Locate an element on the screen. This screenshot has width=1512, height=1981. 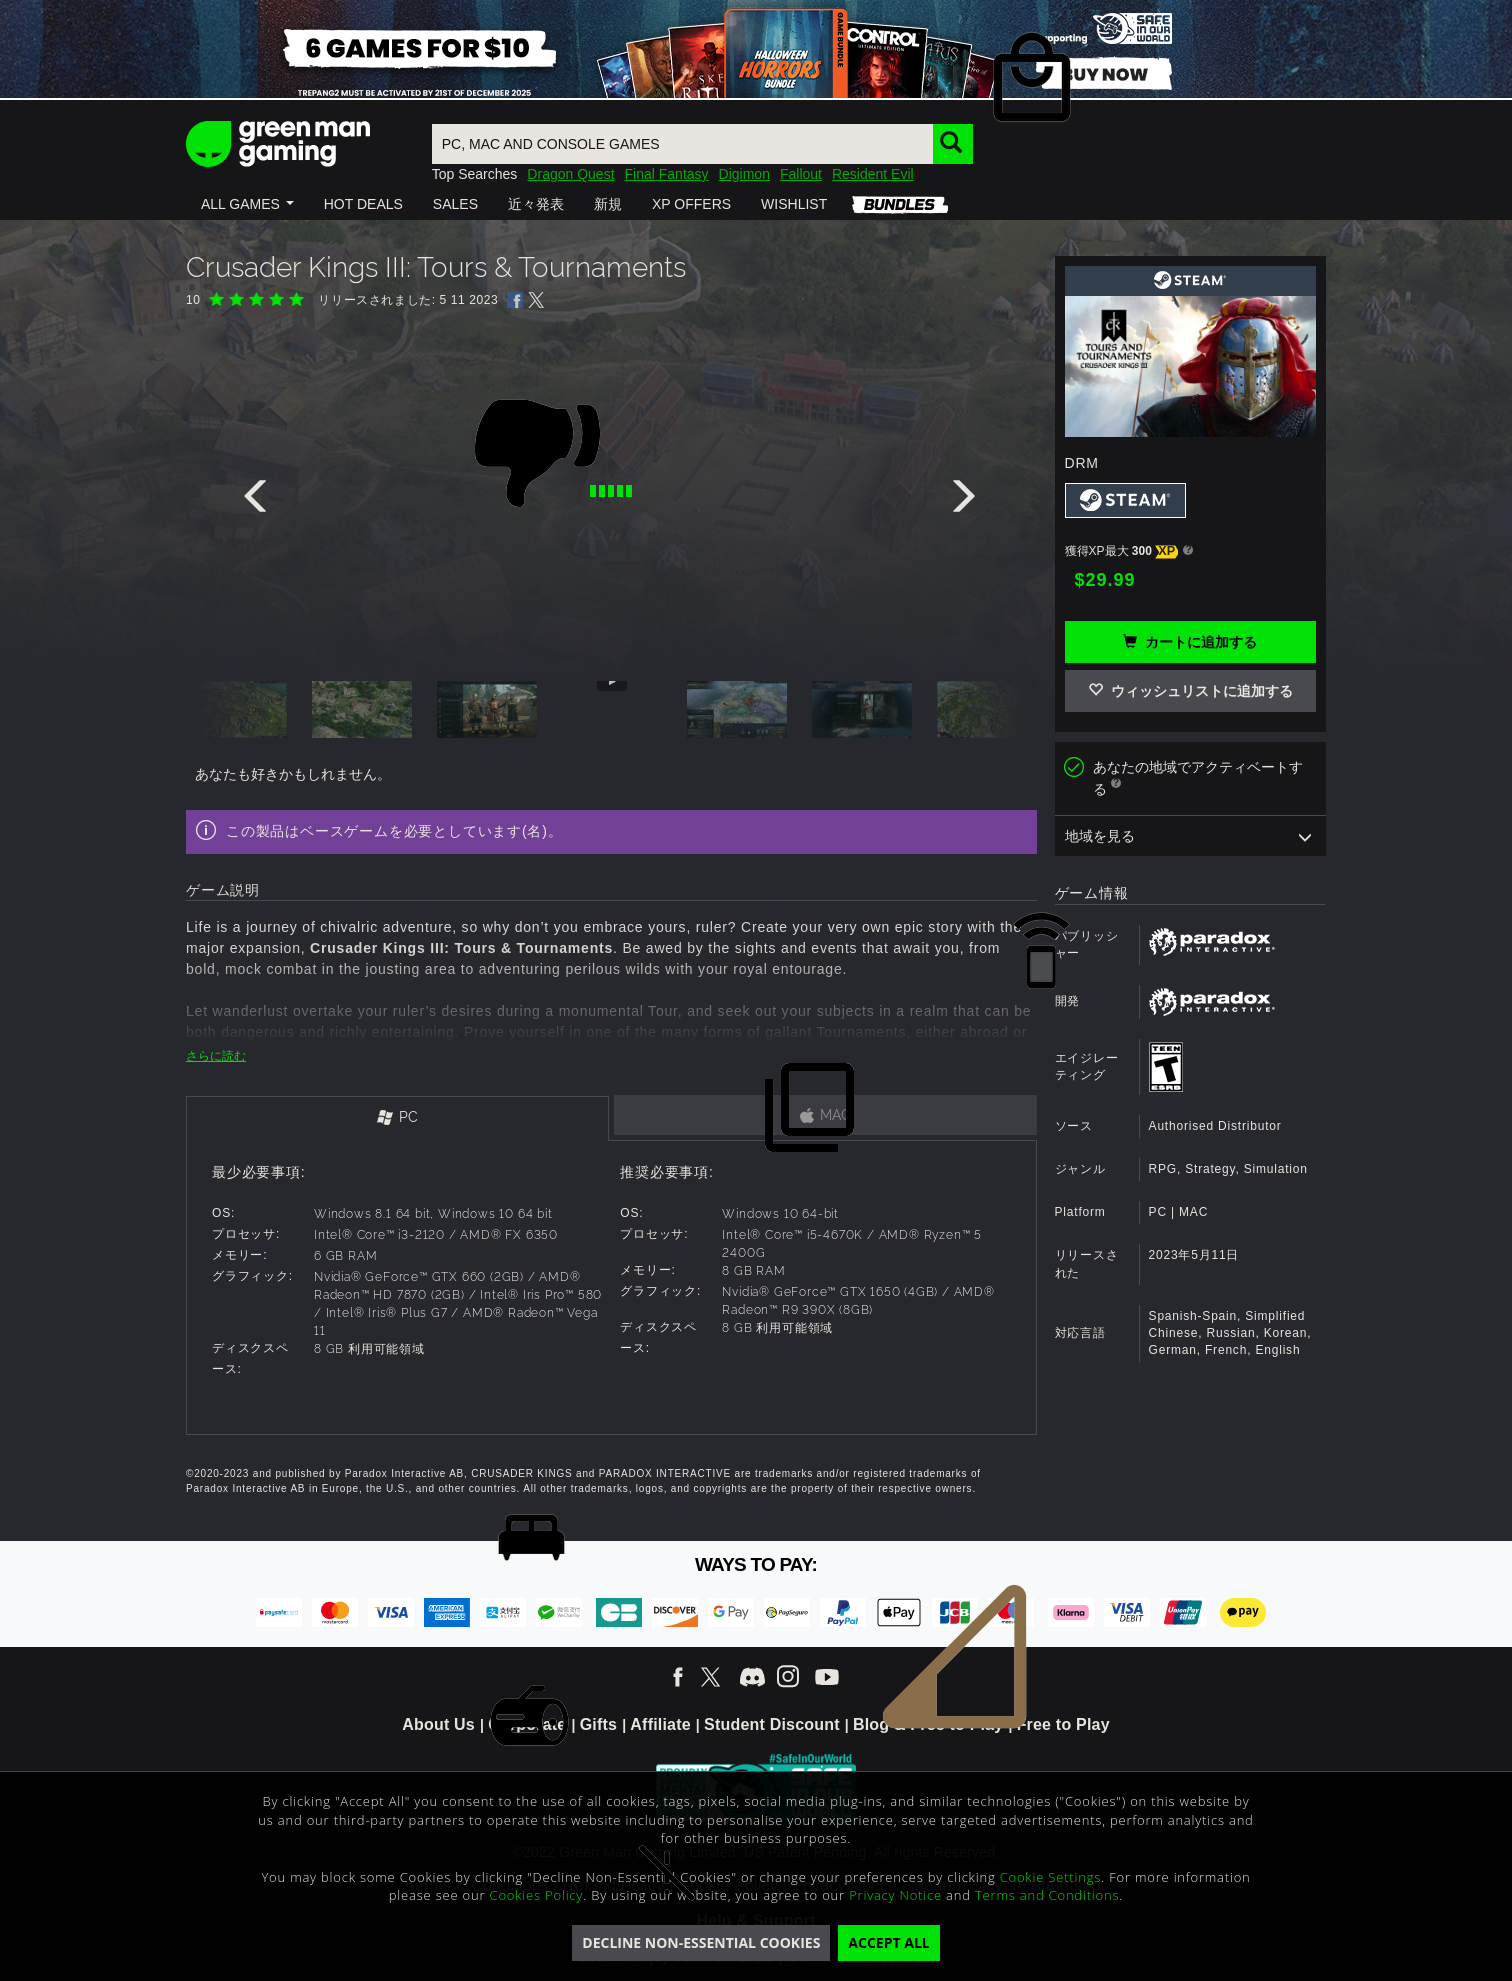
dislike or downvote content is located at coordinates (537, 447).